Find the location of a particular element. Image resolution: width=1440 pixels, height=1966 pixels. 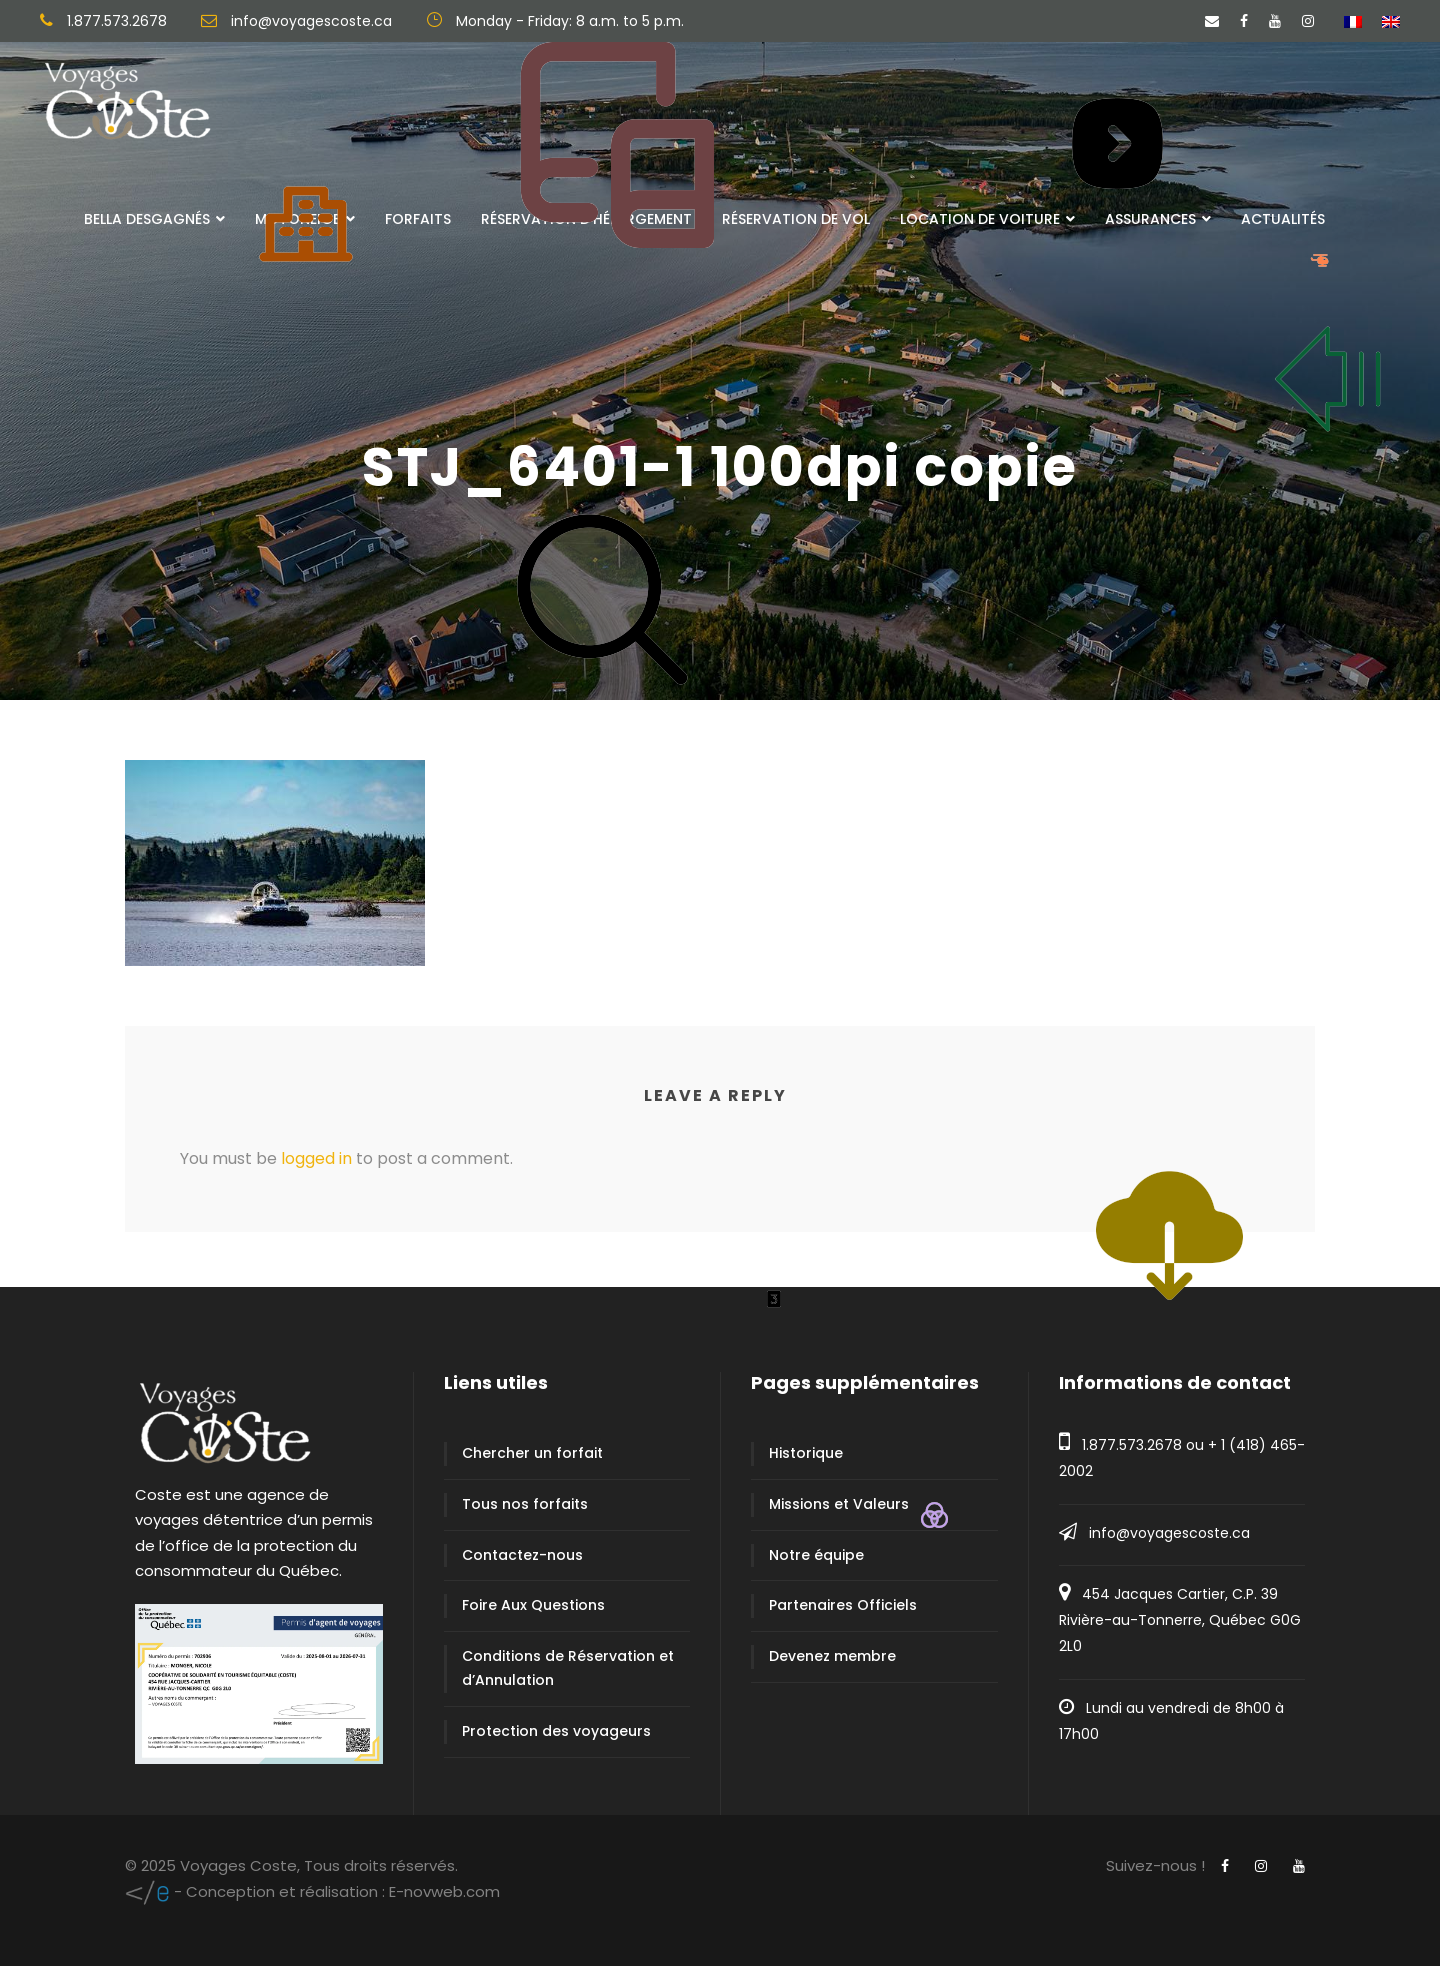

access helicopter or air transport options is located at coordinates (1320, 260).